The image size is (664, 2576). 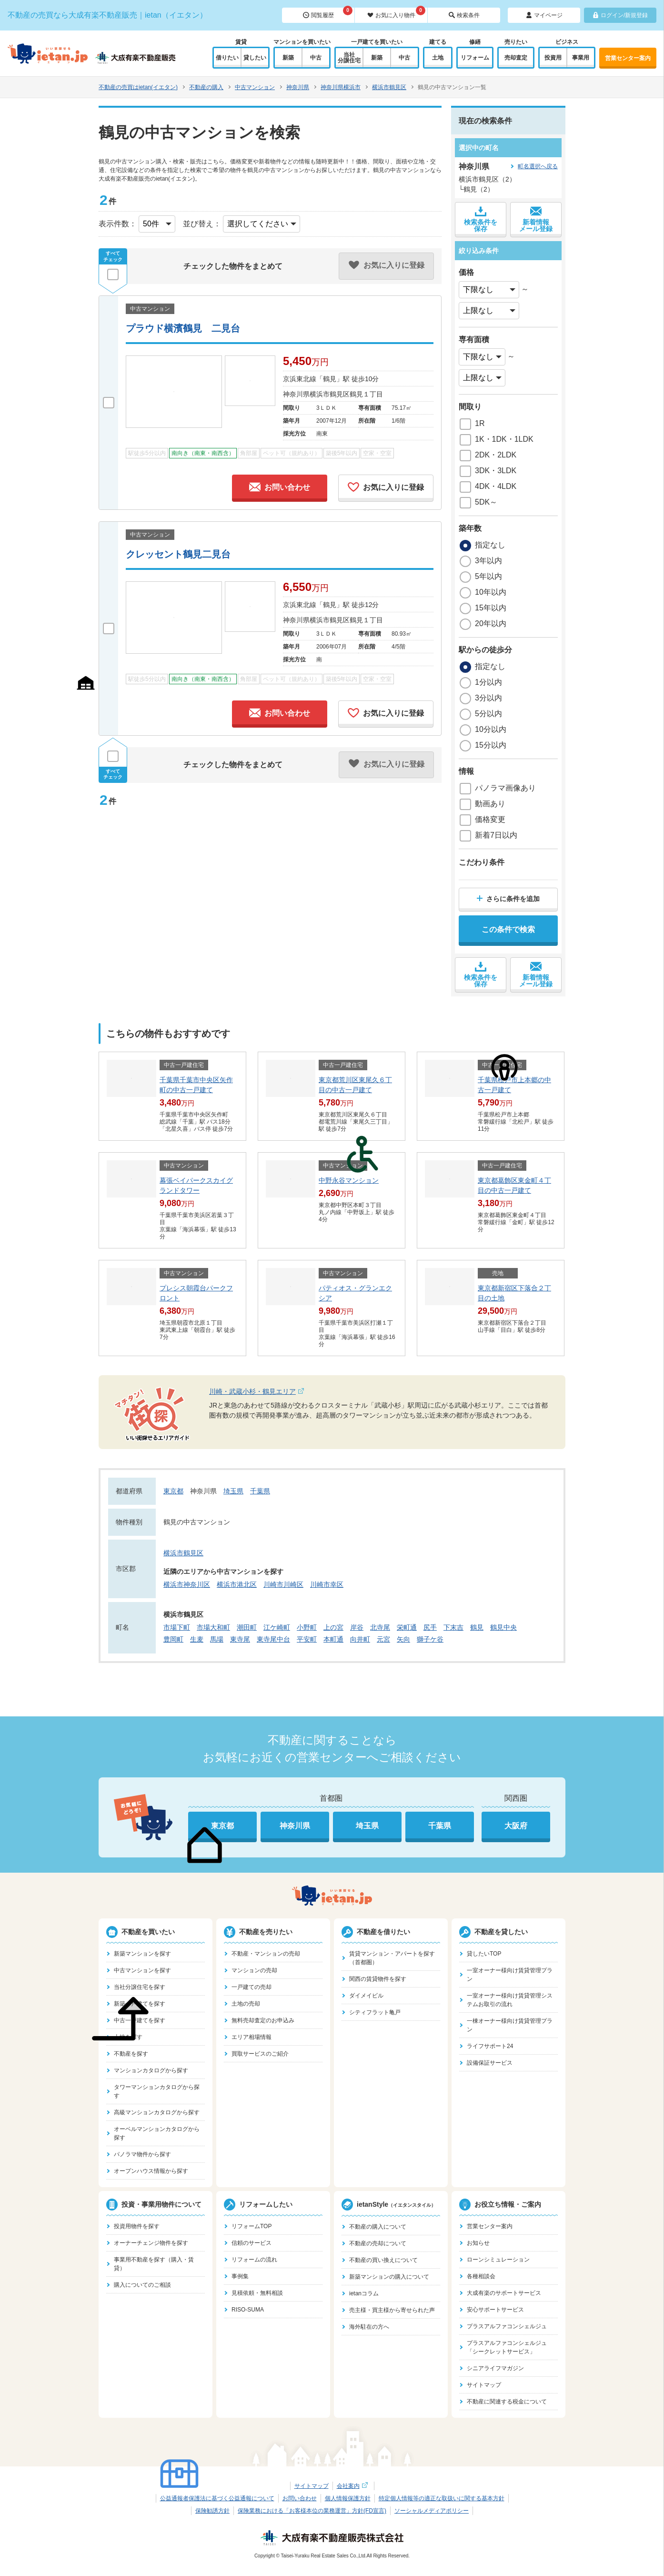 What do you see at coordinates (204, 1846) in the screenshot?
I see `navigate to home screen` at bounding box center [204, 1846].